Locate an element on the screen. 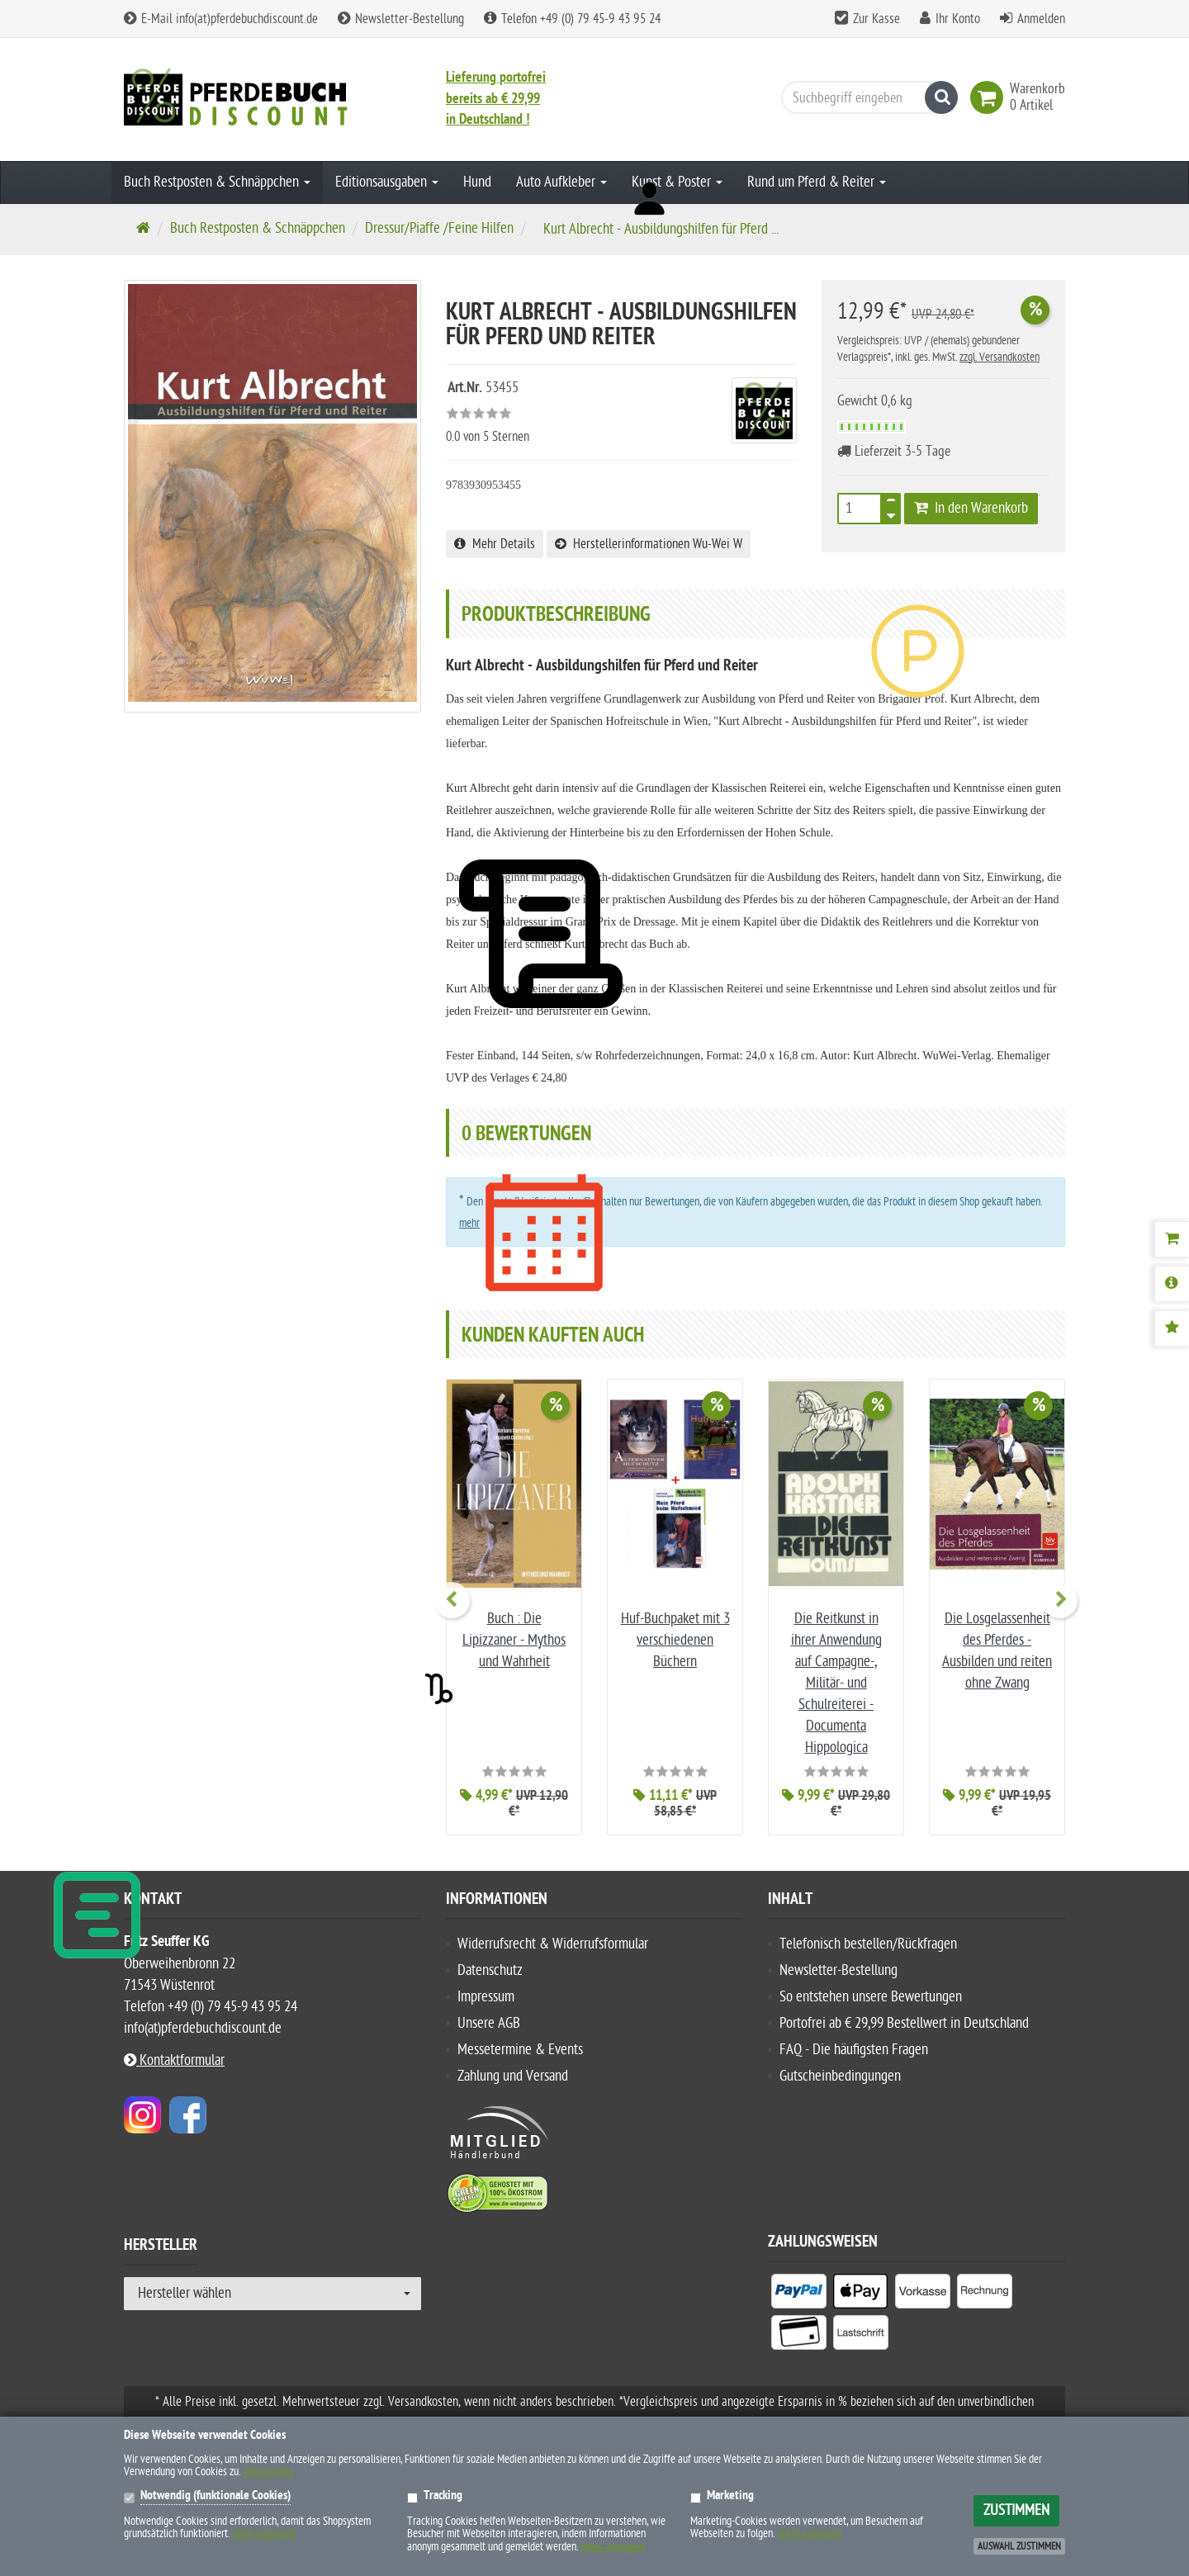 The image size is (1189, 2576). capricorn zodiac sign symbol is located at coordinates (439, 1688).